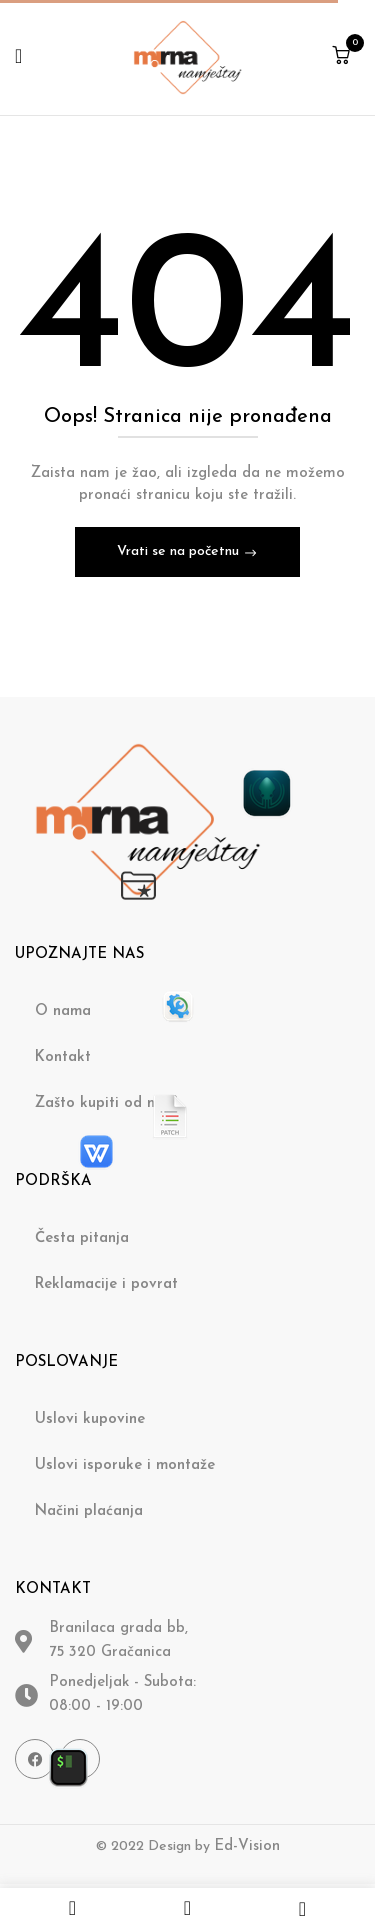 The width and height of the screenshot is (375, 1927). Describe the element at coordinates (178, 1006) in the screenshot. I see `open Steam++ app for managing Steam client` at that location.